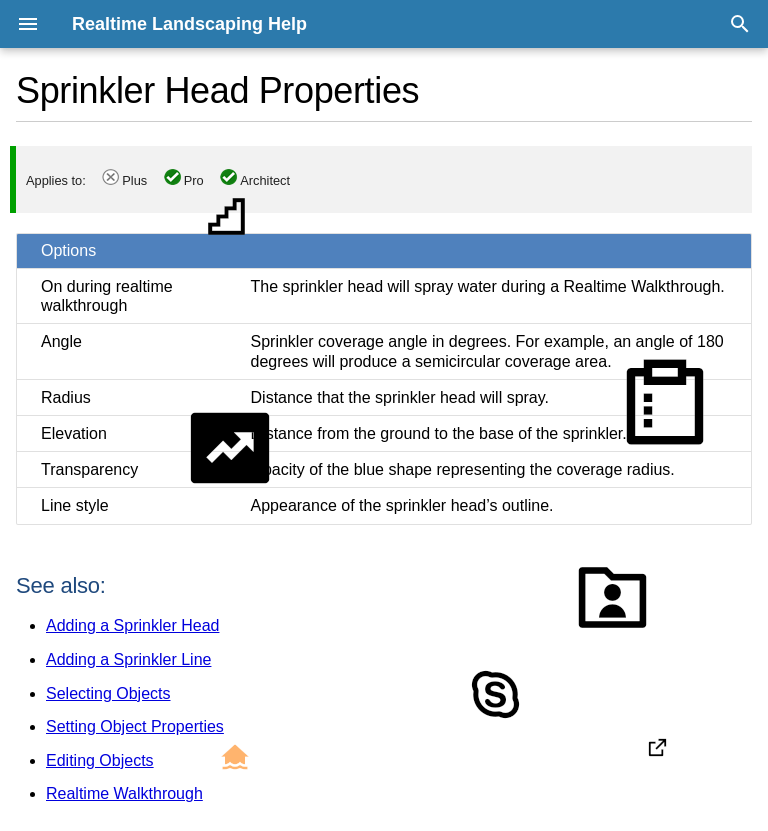 This screenshot has width=768, height=831. What do you see at coordinates (230, 448) in the screenshot?
I see `view financial performance or fund growth` at bounding box center [230, 448].